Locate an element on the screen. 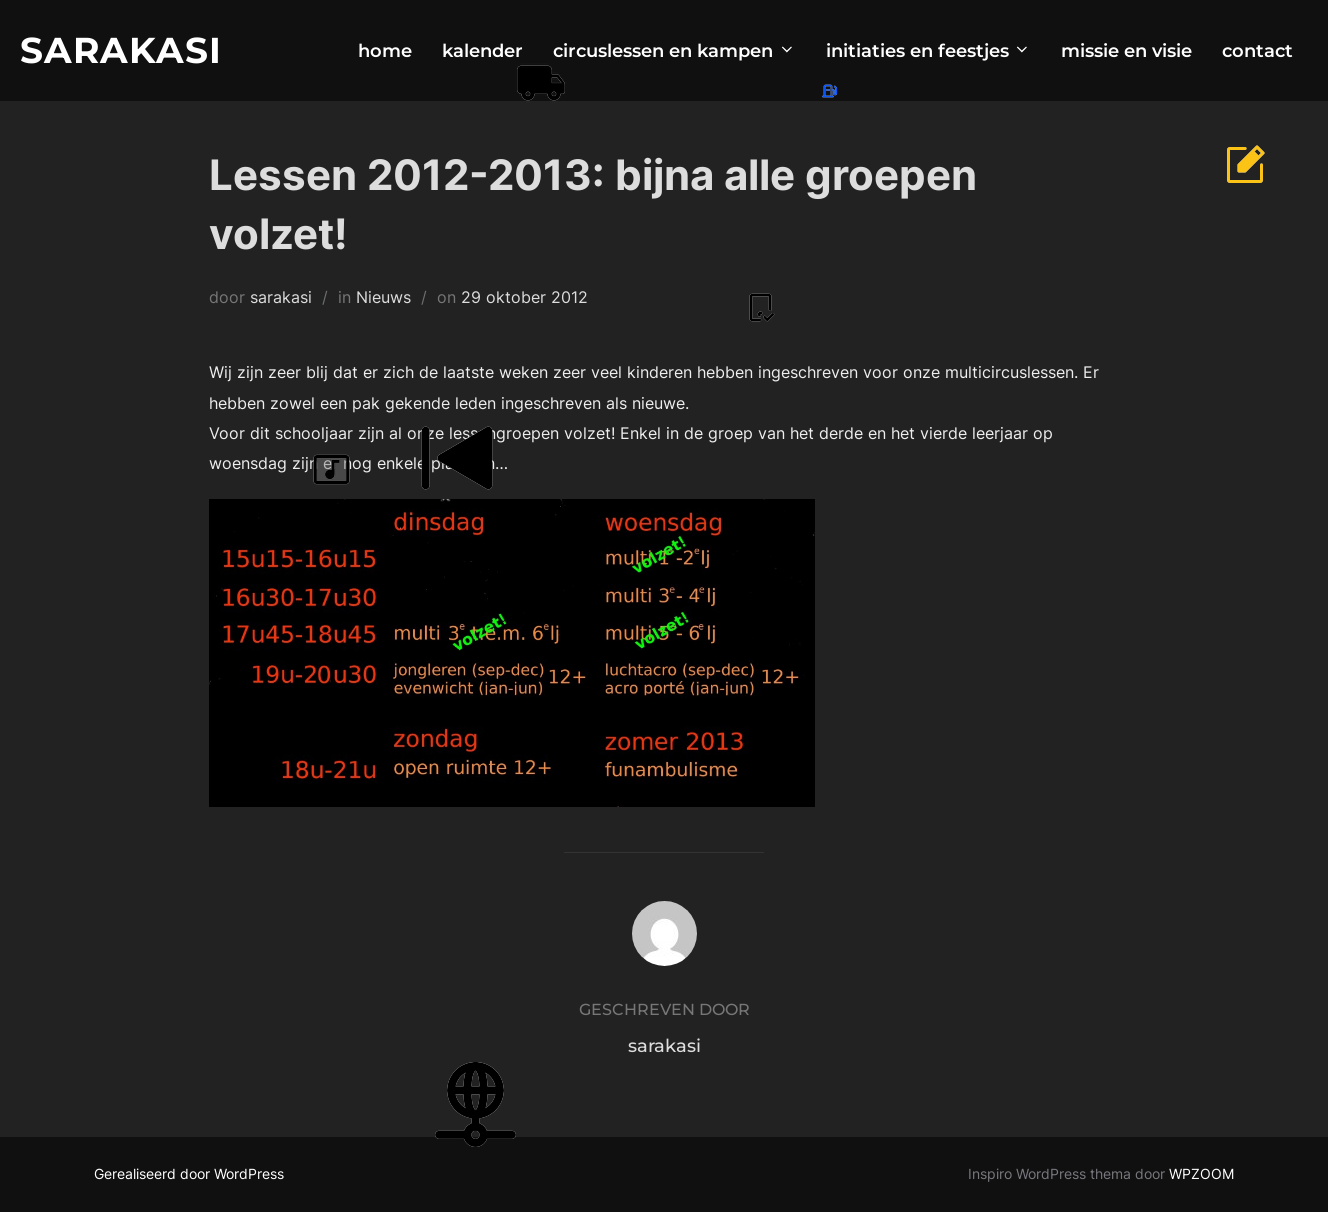  track your delivery status is located at coordinates (541, 83).